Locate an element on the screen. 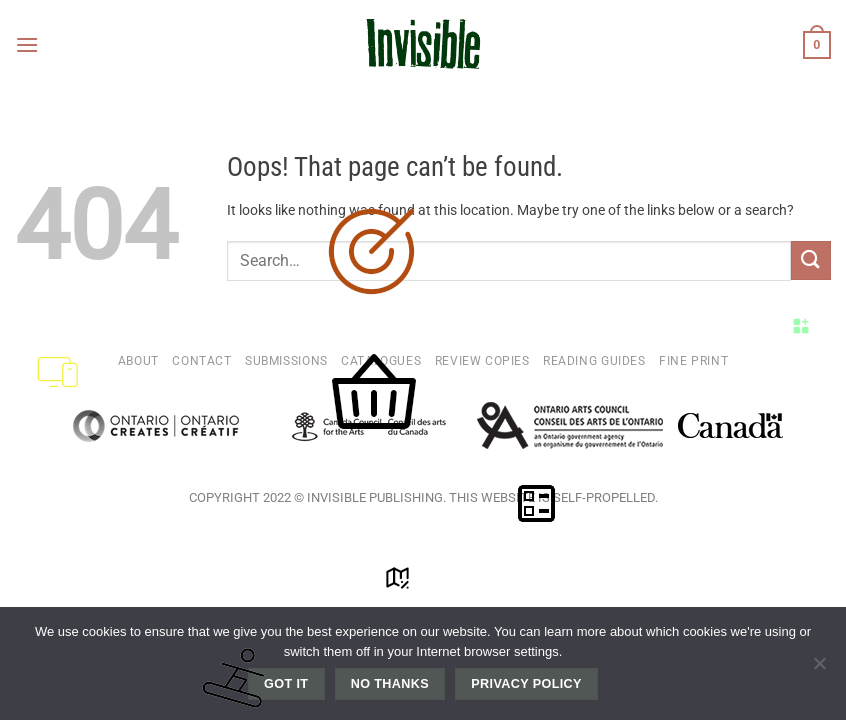 The image size is (846, 720). view shopping basket is located at coordinates (374, 396).